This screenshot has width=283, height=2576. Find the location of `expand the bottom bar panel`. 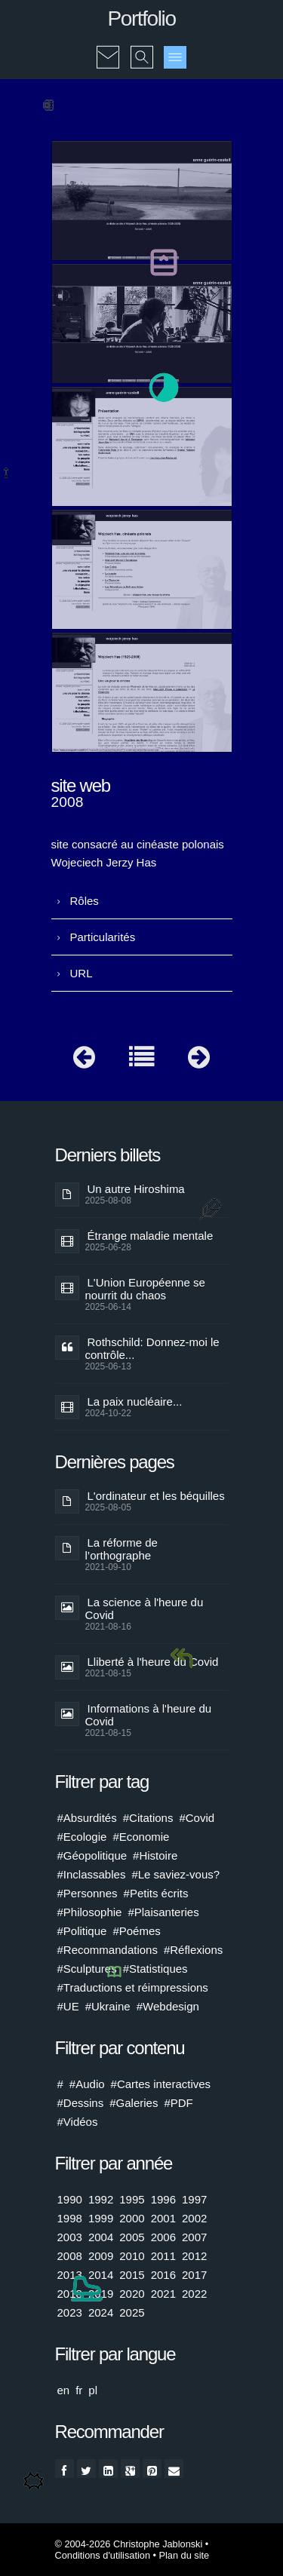

expand the bottom bar panel is located at coordinates (164, 262).